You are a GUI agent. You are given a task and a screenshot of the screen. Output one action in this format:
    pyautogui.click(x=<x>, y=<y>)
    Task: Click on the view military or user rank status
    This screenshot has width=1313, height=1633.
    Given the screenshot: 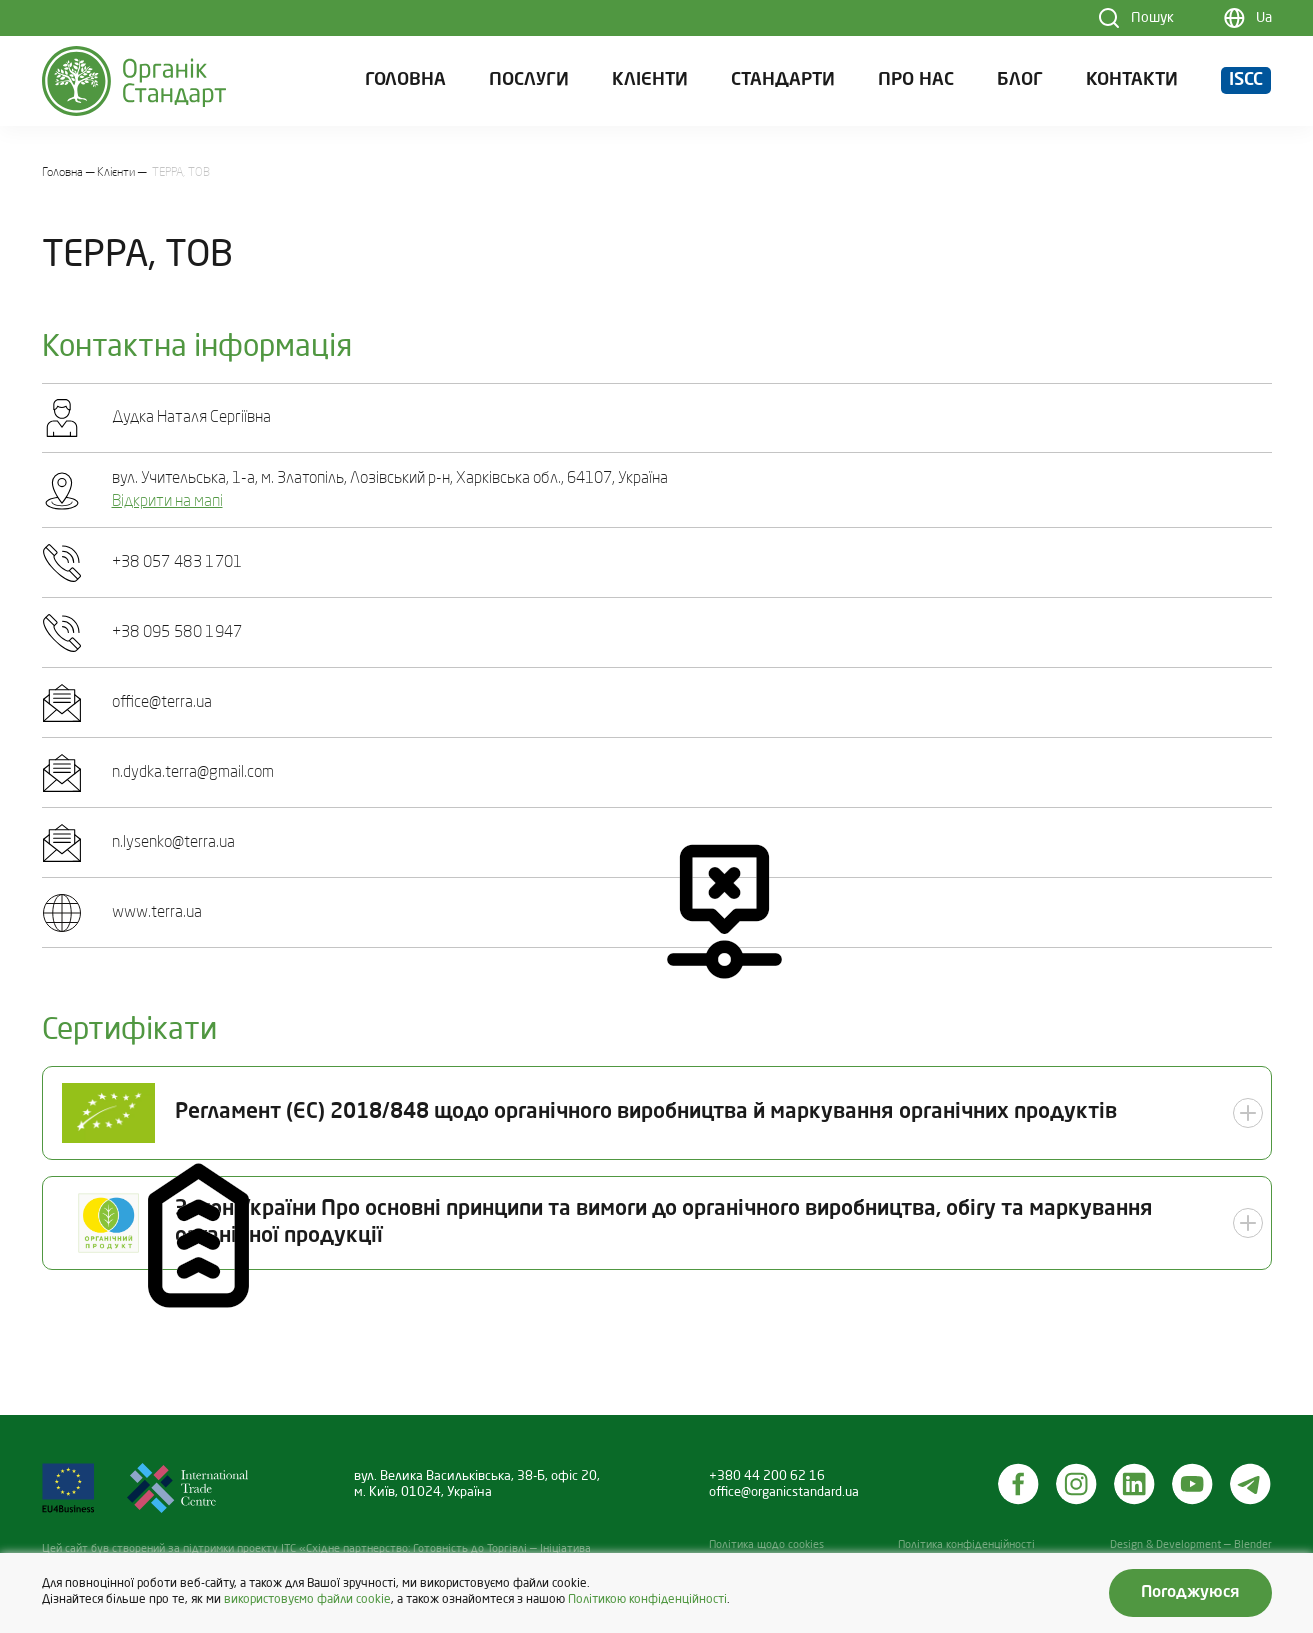 What is the action you would take?
    pyautogui.click(x=198, y=1235)
    